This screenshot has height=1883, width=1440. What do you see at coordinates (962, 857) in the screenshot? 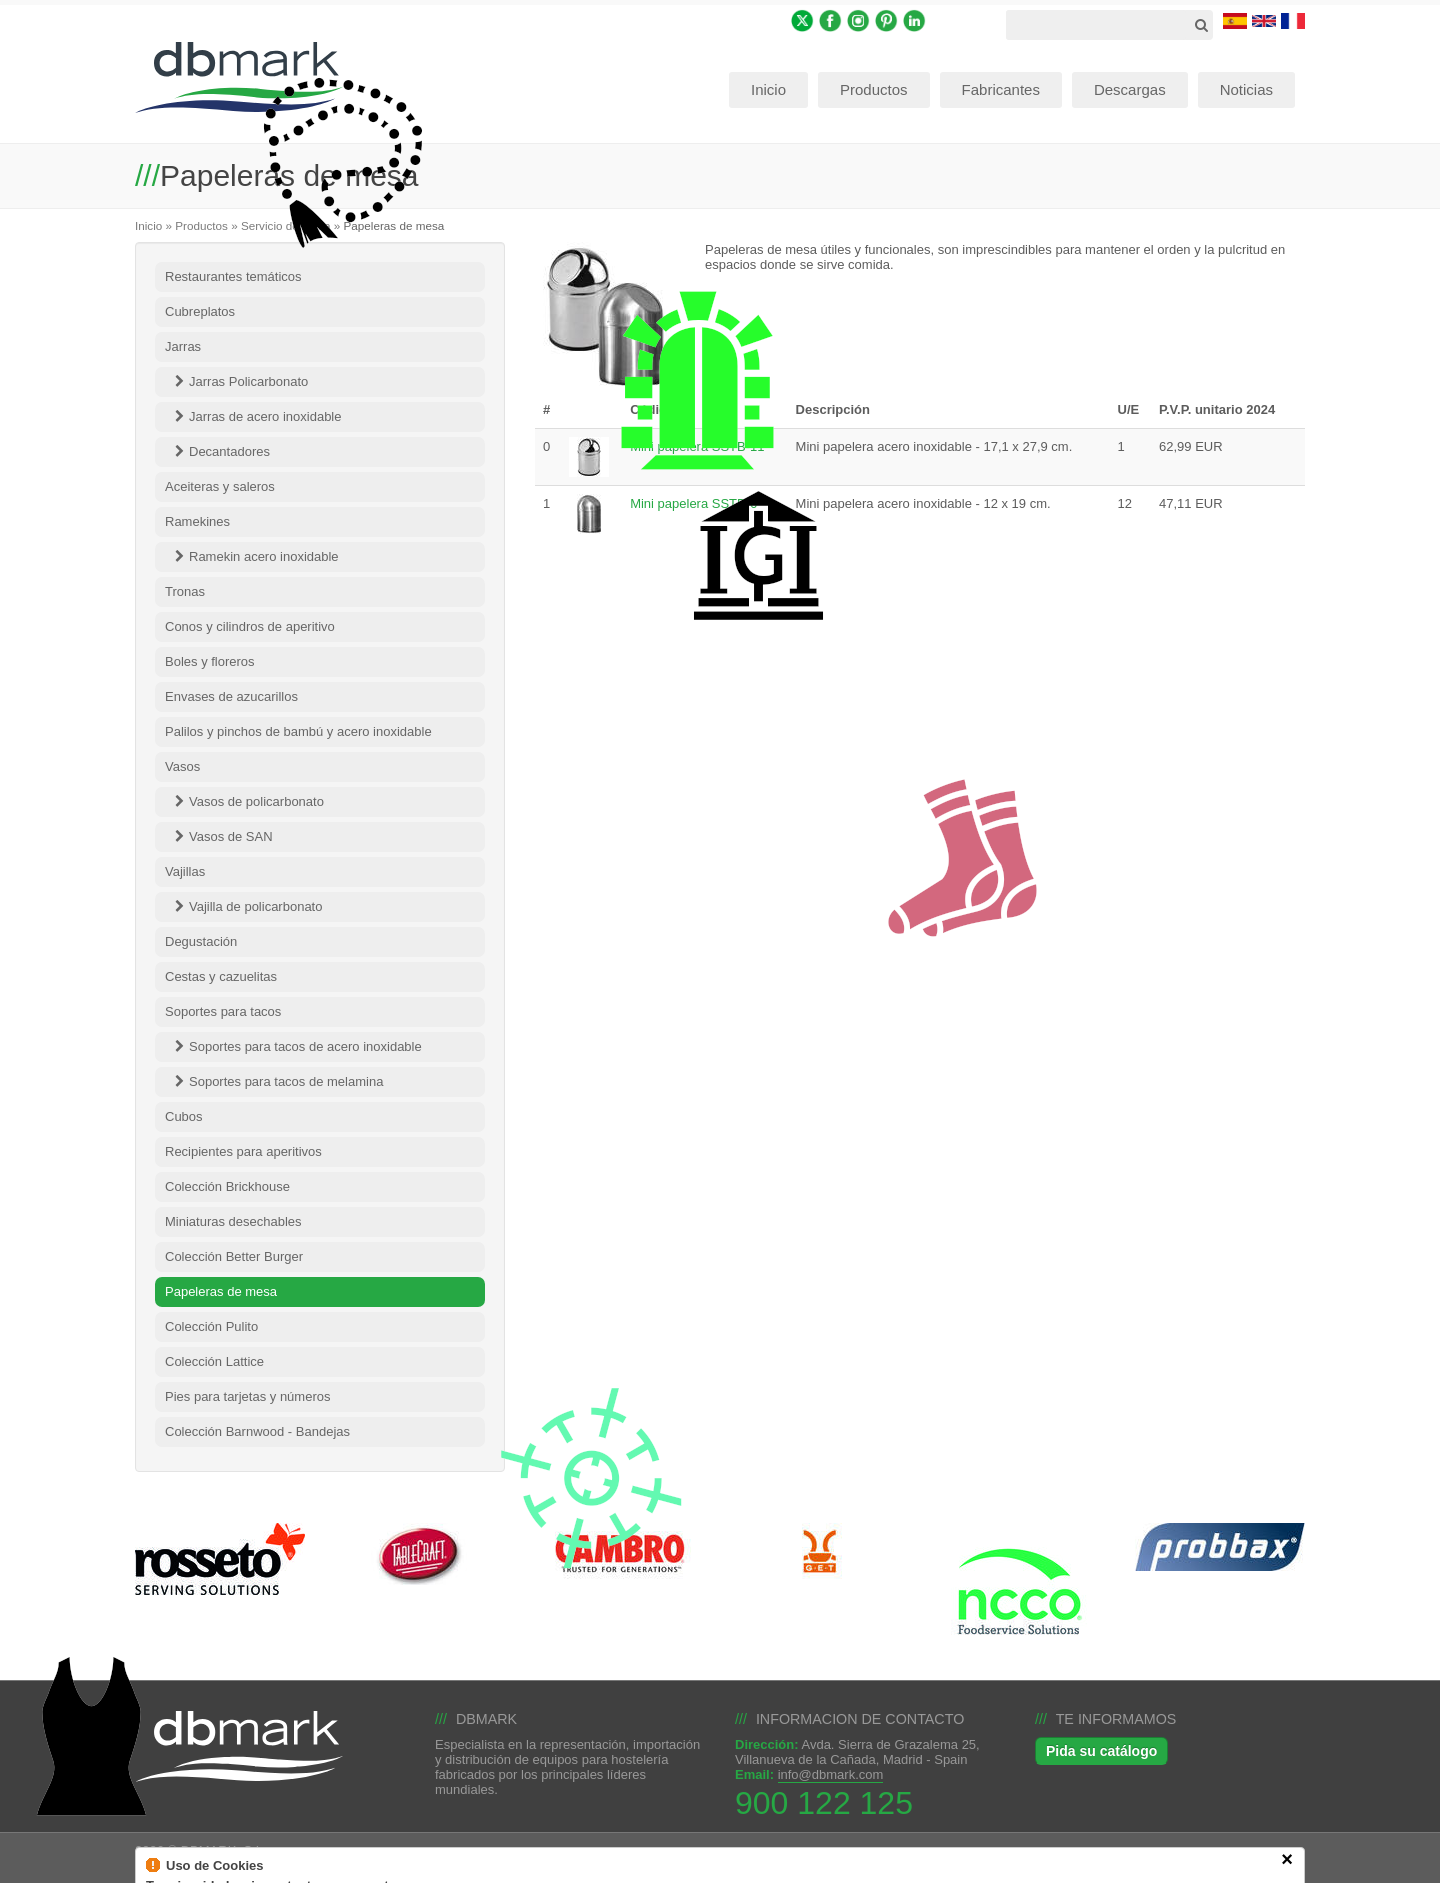
I see `browse socks or hosiery products` at bounding box center [962, 857].